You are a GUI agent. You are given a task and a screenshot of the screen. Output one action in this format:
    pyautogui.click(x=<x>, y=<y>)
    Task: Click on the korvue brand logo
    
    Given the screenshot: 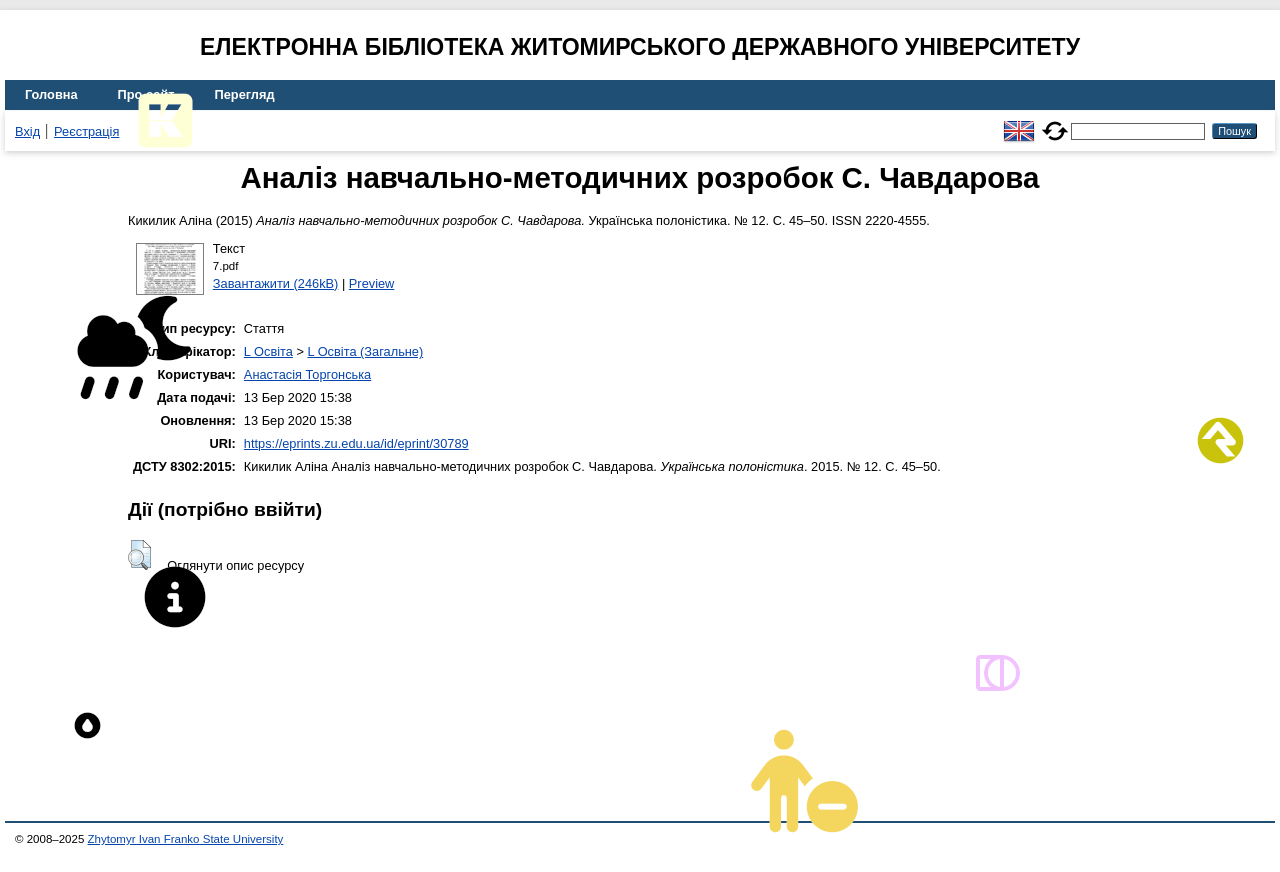 What is the action you would take?
    pyautogui.click(x=165, y=120)
    